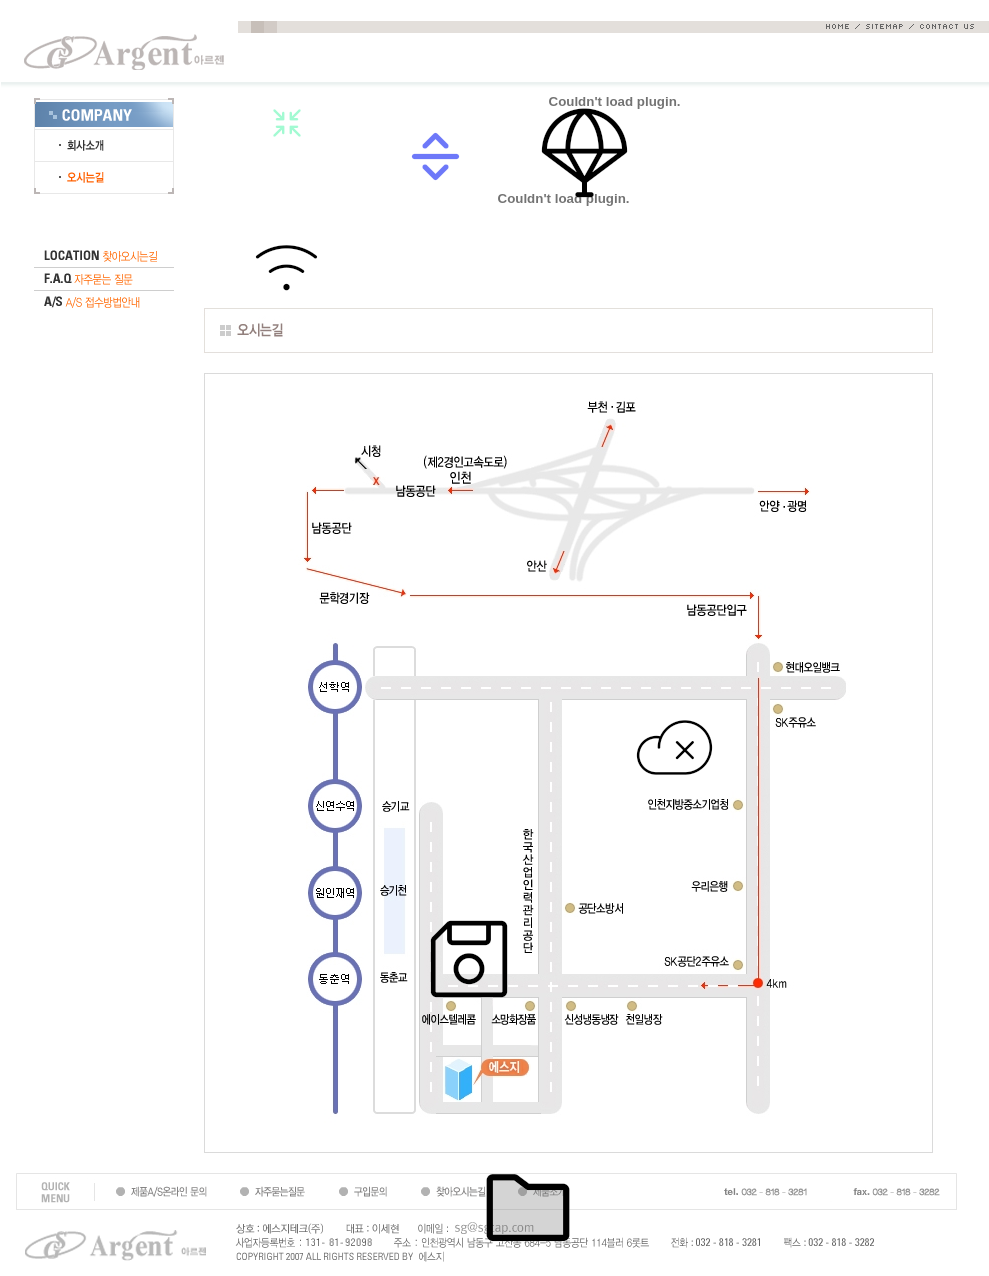 The image size is (989, 1276). I want to click on insert a horizontal divider between content sections, so click(435, 156).